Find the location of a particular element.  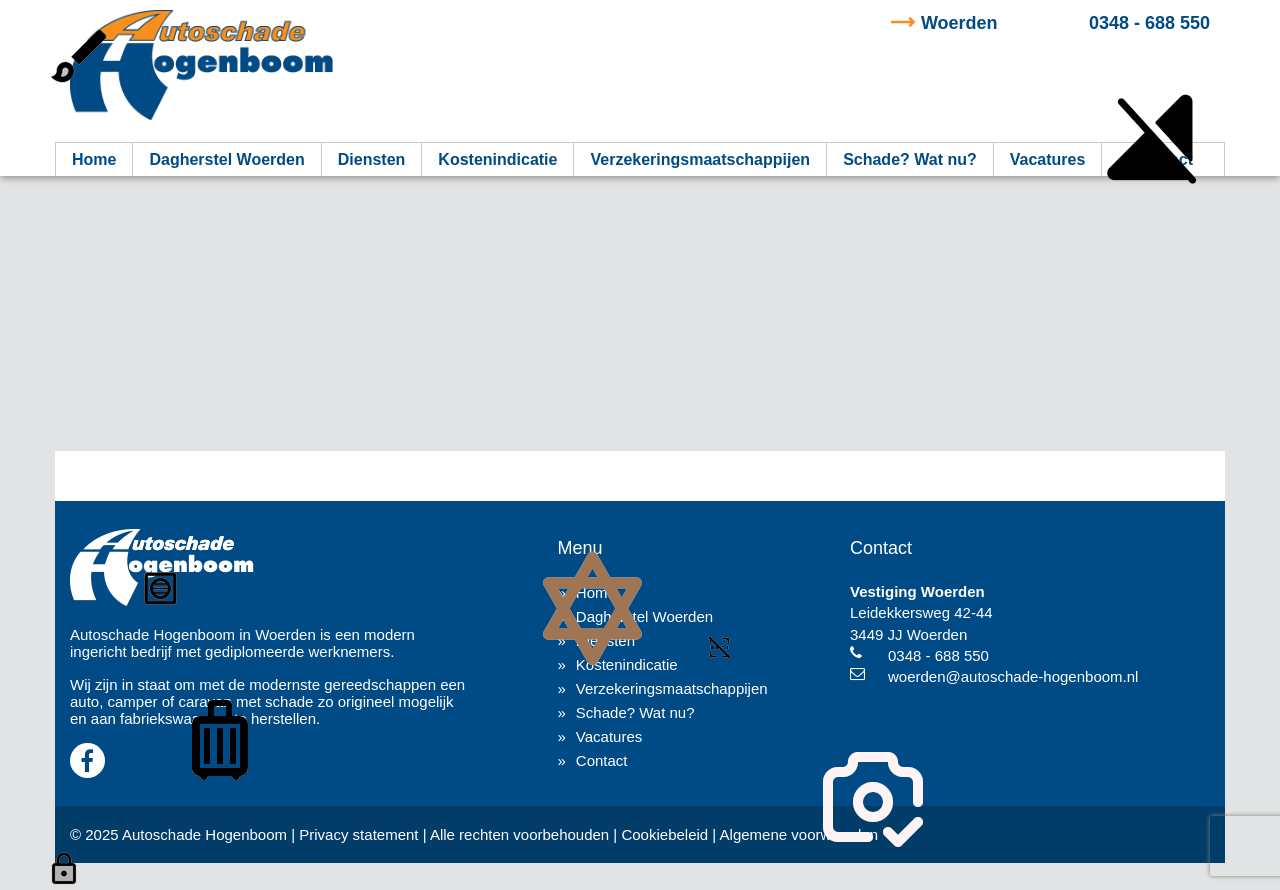

access heating and cooling controls is located at coordinates (160, 588).